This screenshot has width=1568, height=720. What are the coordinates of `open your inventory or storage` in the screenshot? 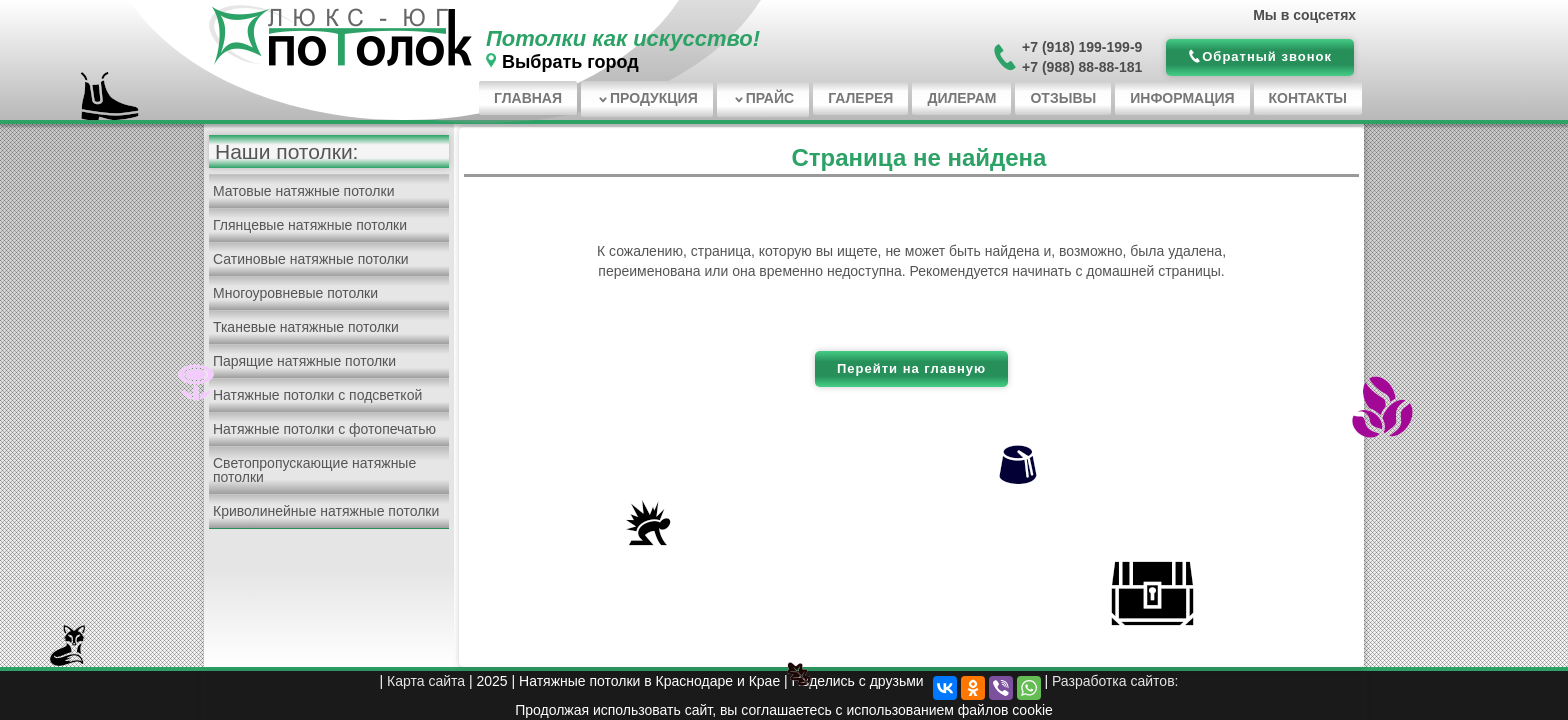 It's located at (1152, 593).